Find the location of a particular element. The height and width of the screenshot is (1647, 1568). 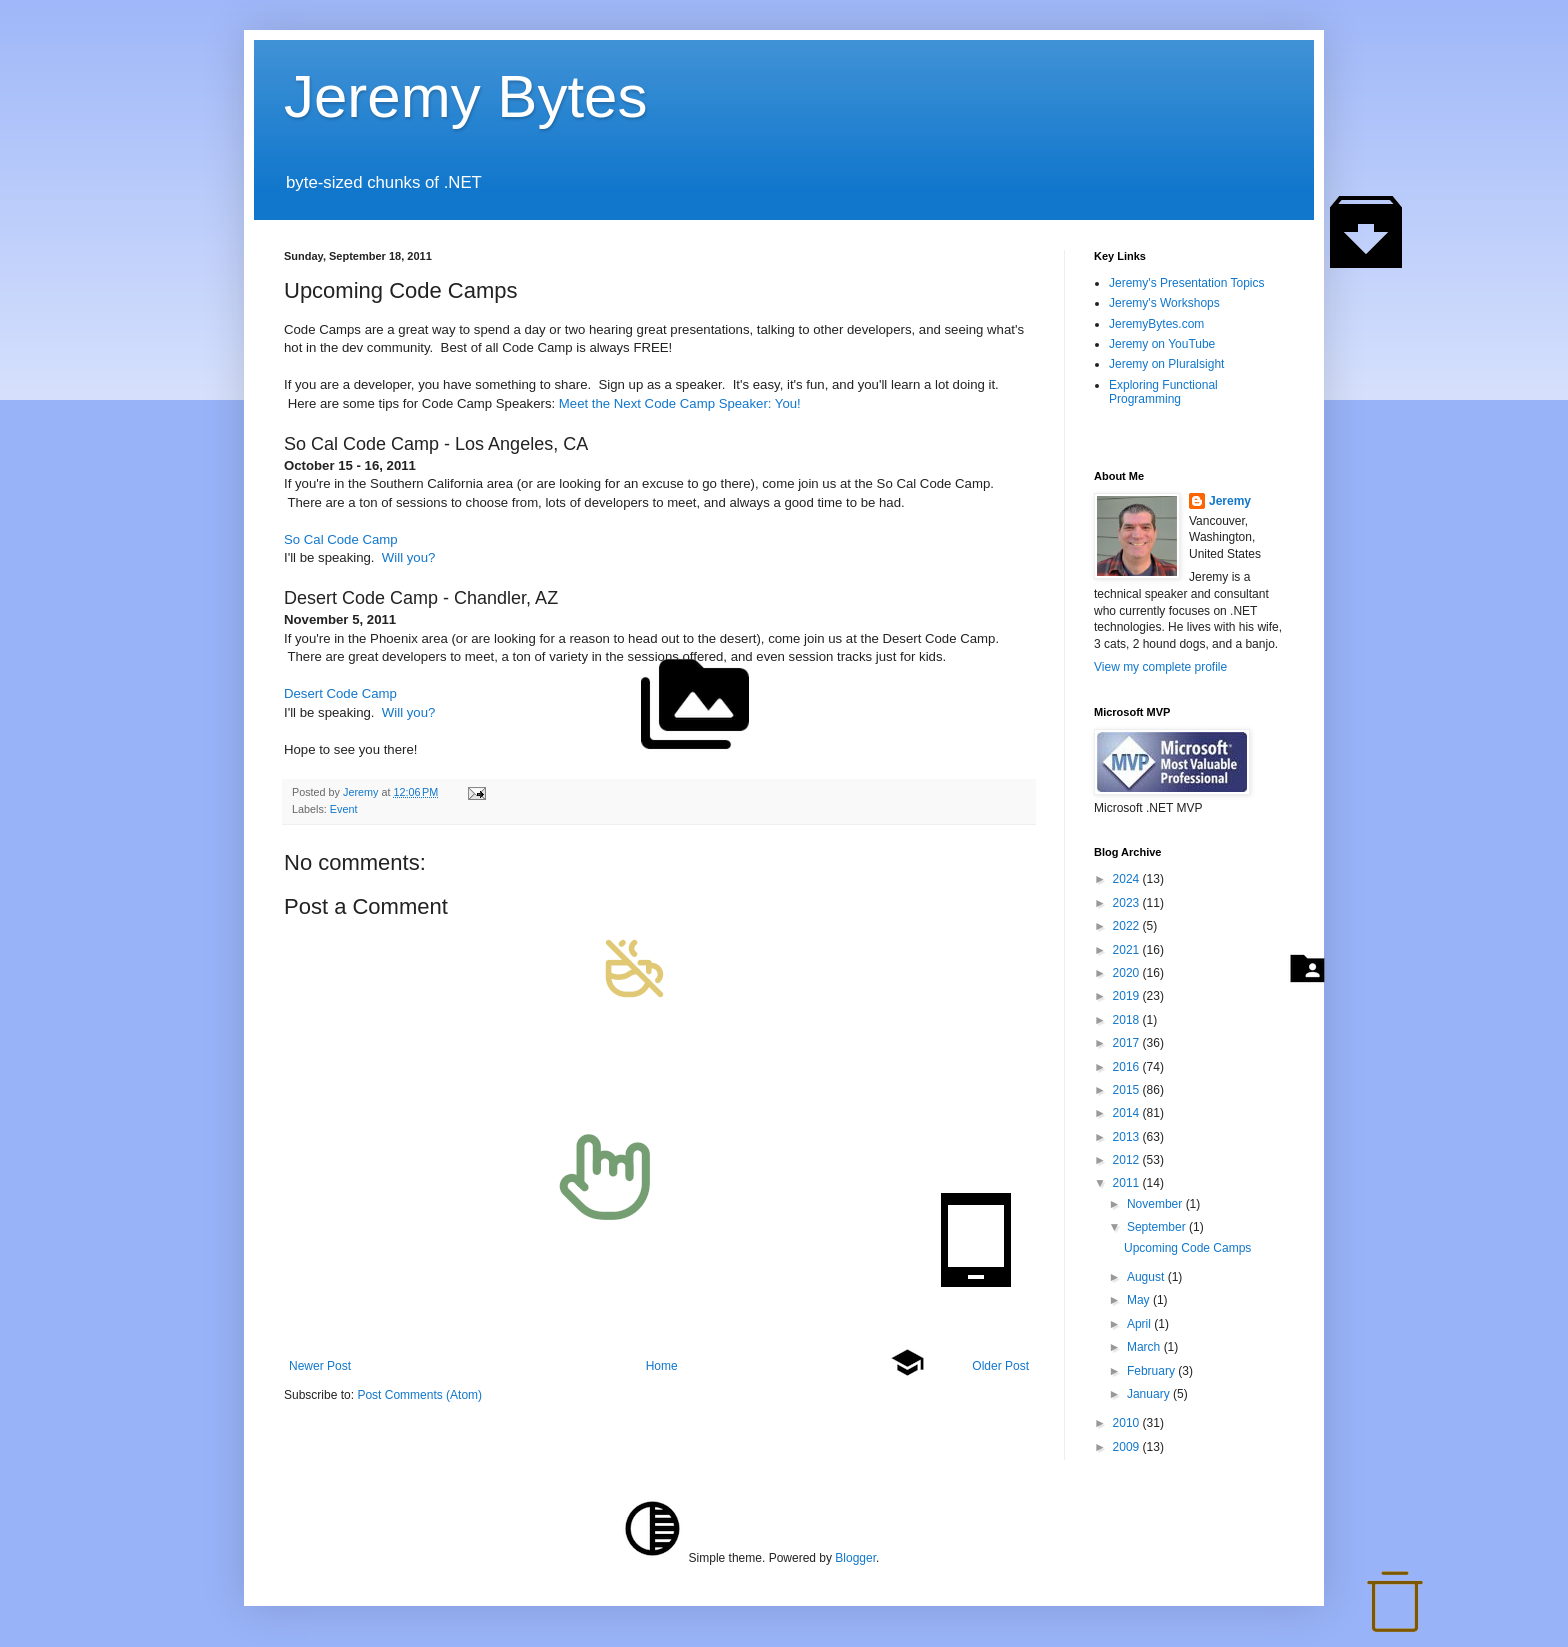

rock on or metal hand gesture is located at coordinates (605, 1175).